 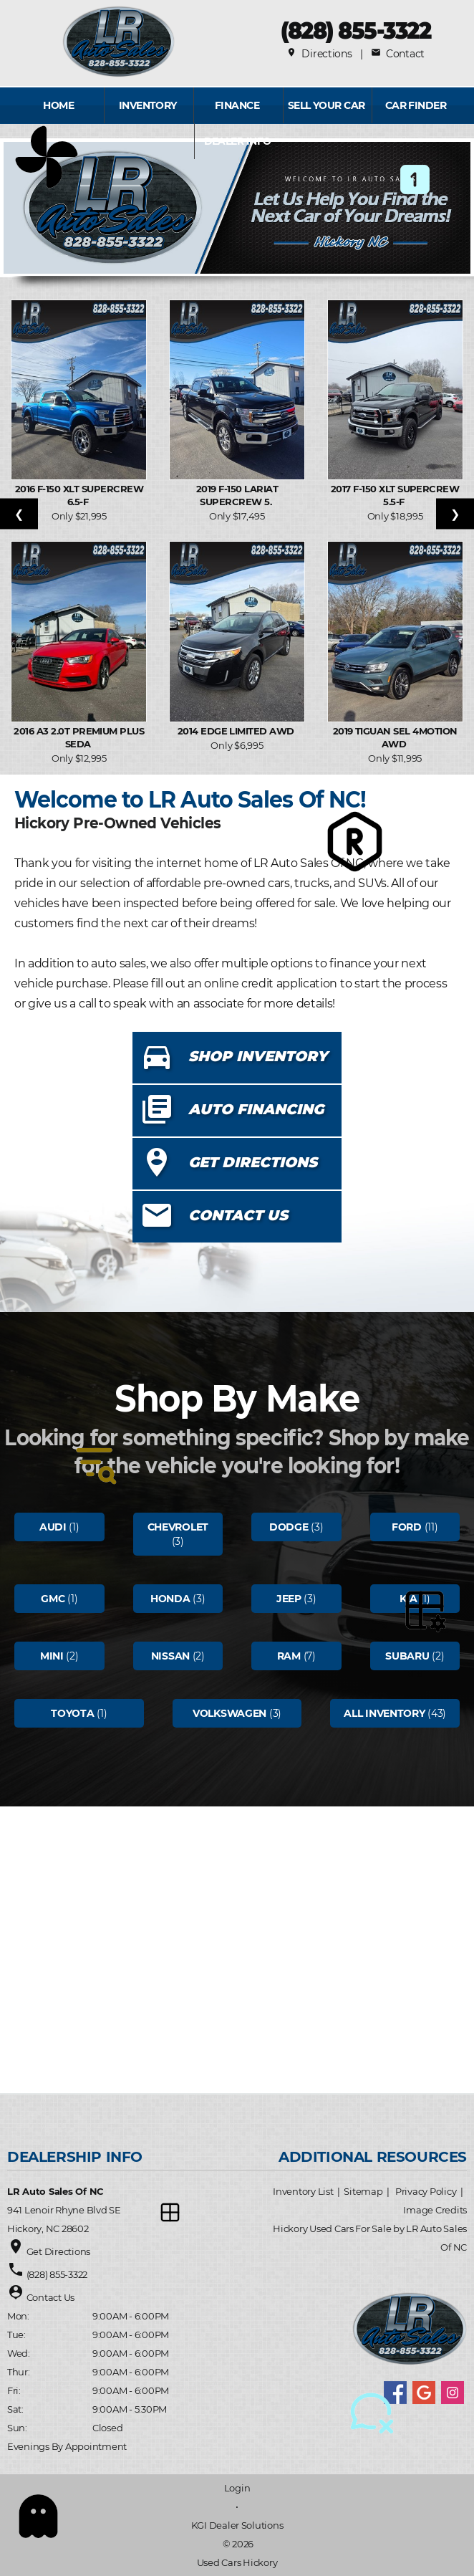 What do you see at coordinates (425, 1610) in the screenshot?
I see `customize table settings` at bounding box center [425, 1610].